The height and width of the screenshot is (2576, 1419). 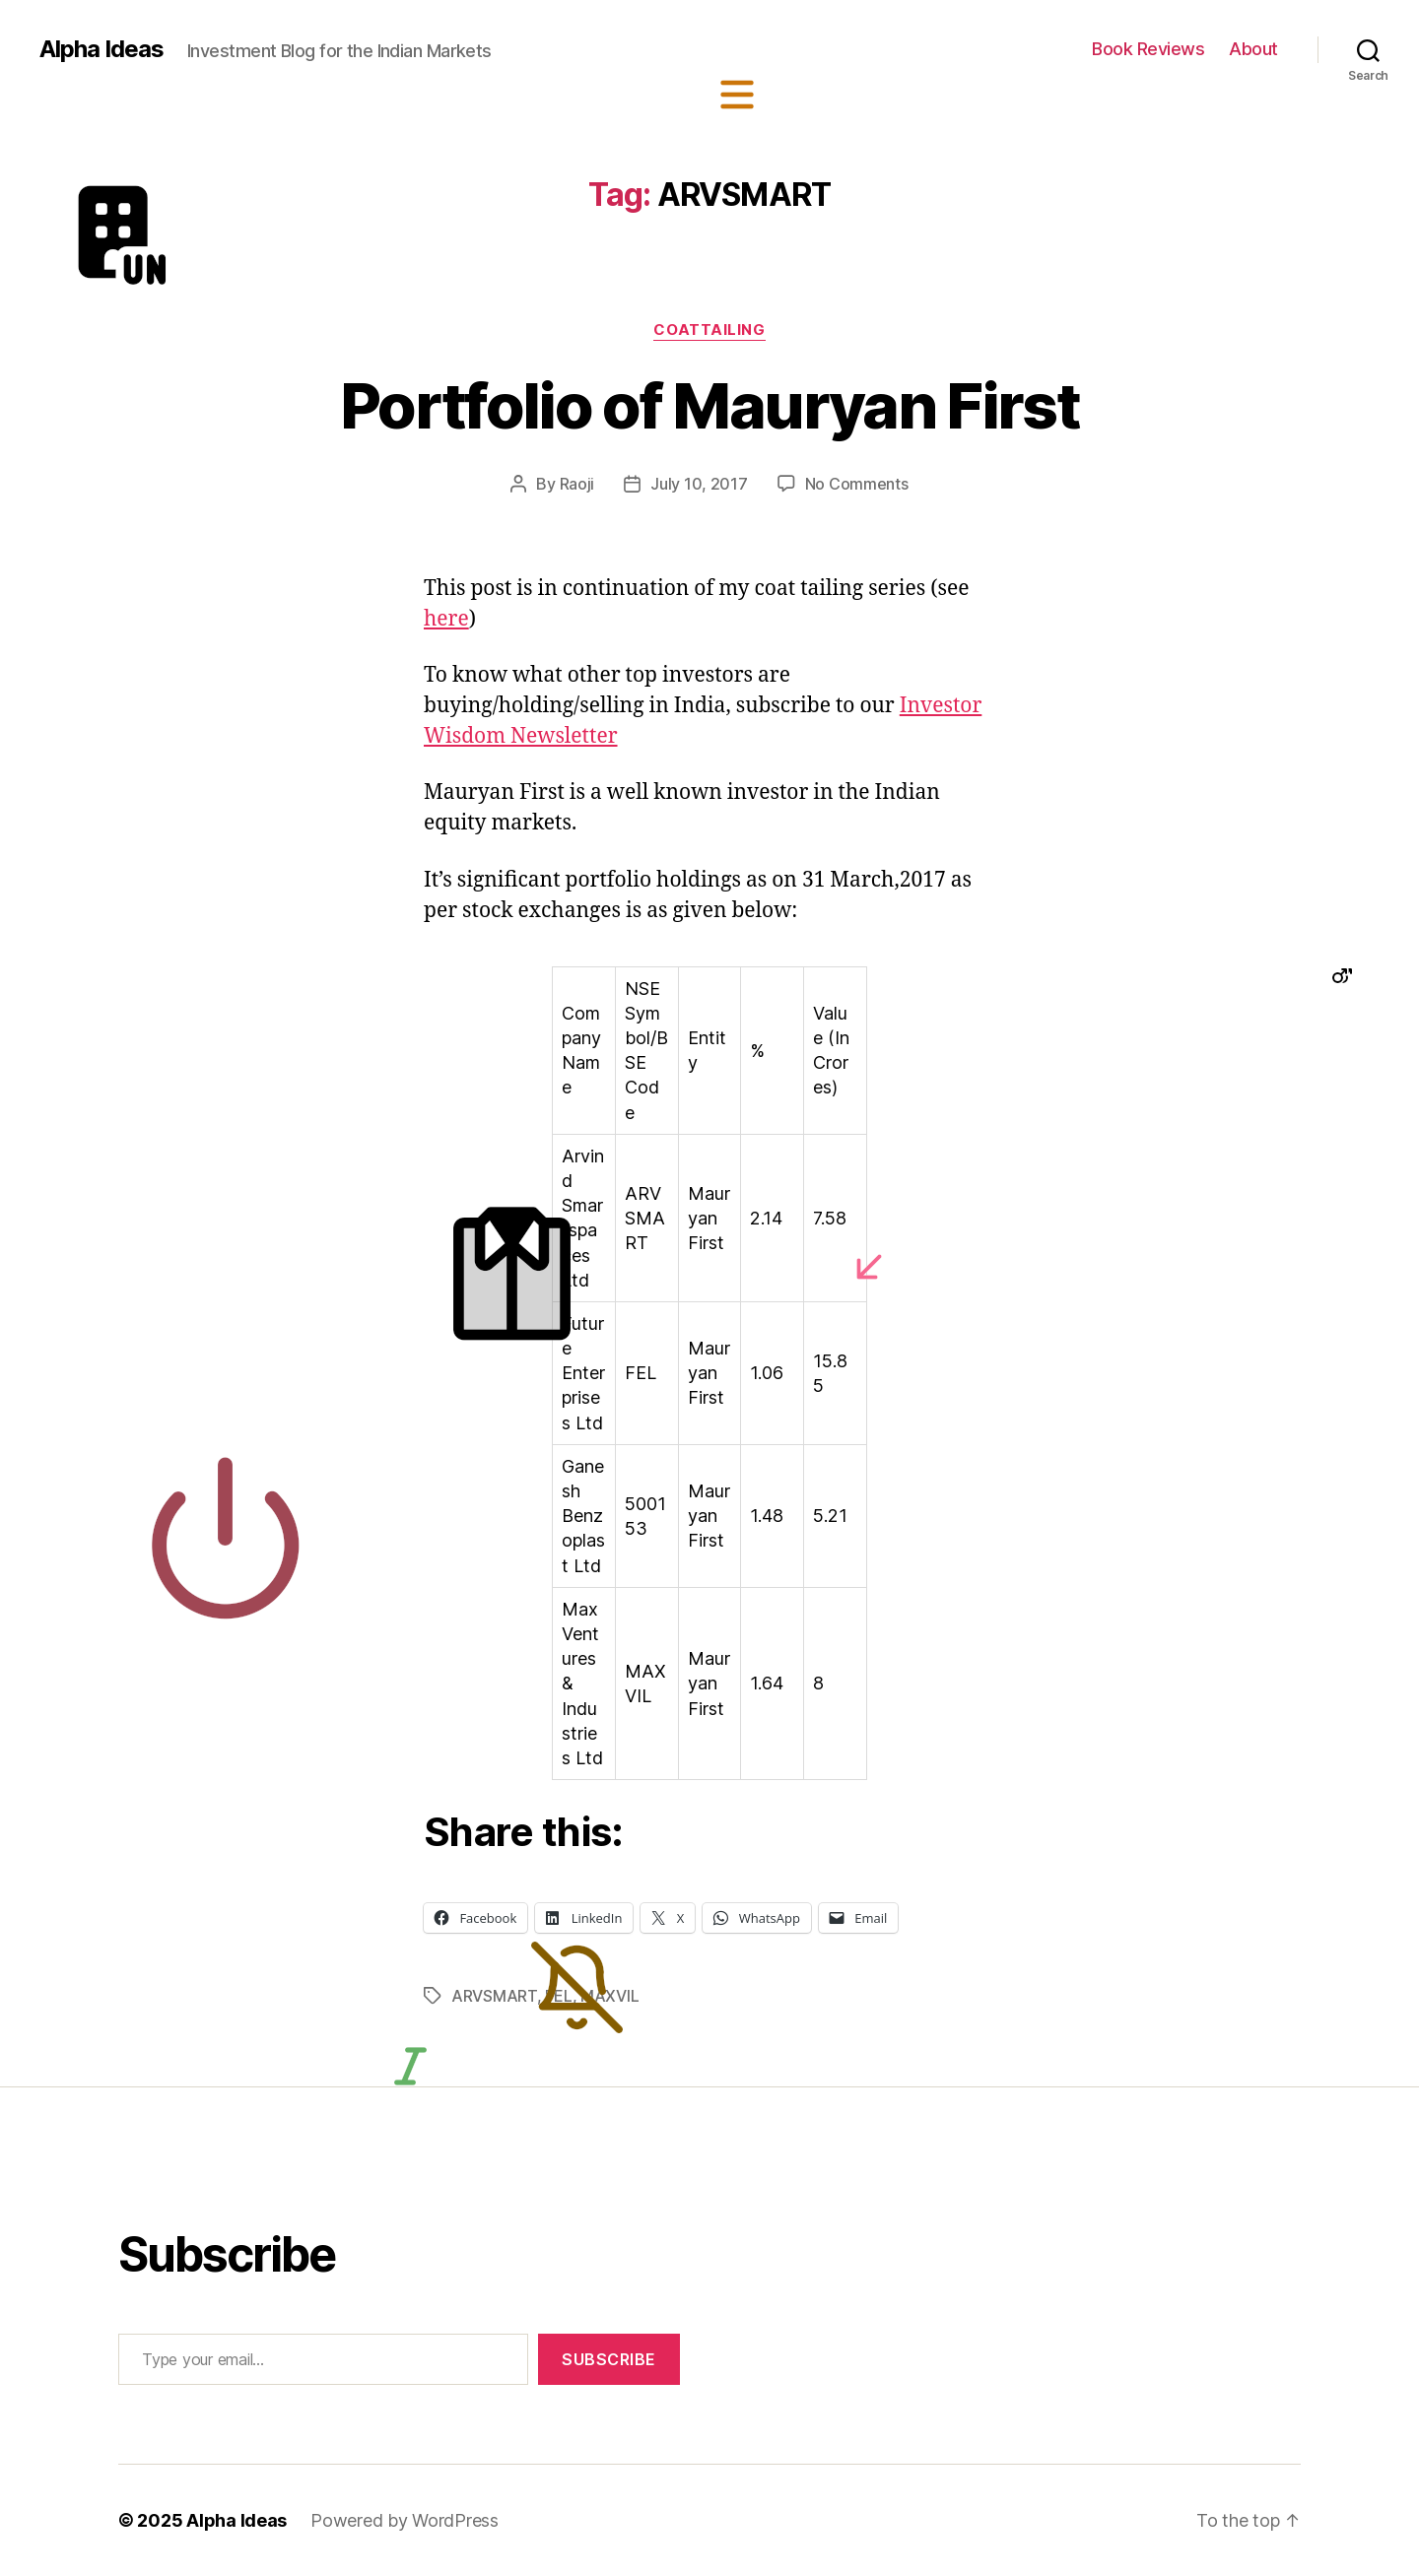 I want to click on open navigation menu, so click(x=737, y=95).